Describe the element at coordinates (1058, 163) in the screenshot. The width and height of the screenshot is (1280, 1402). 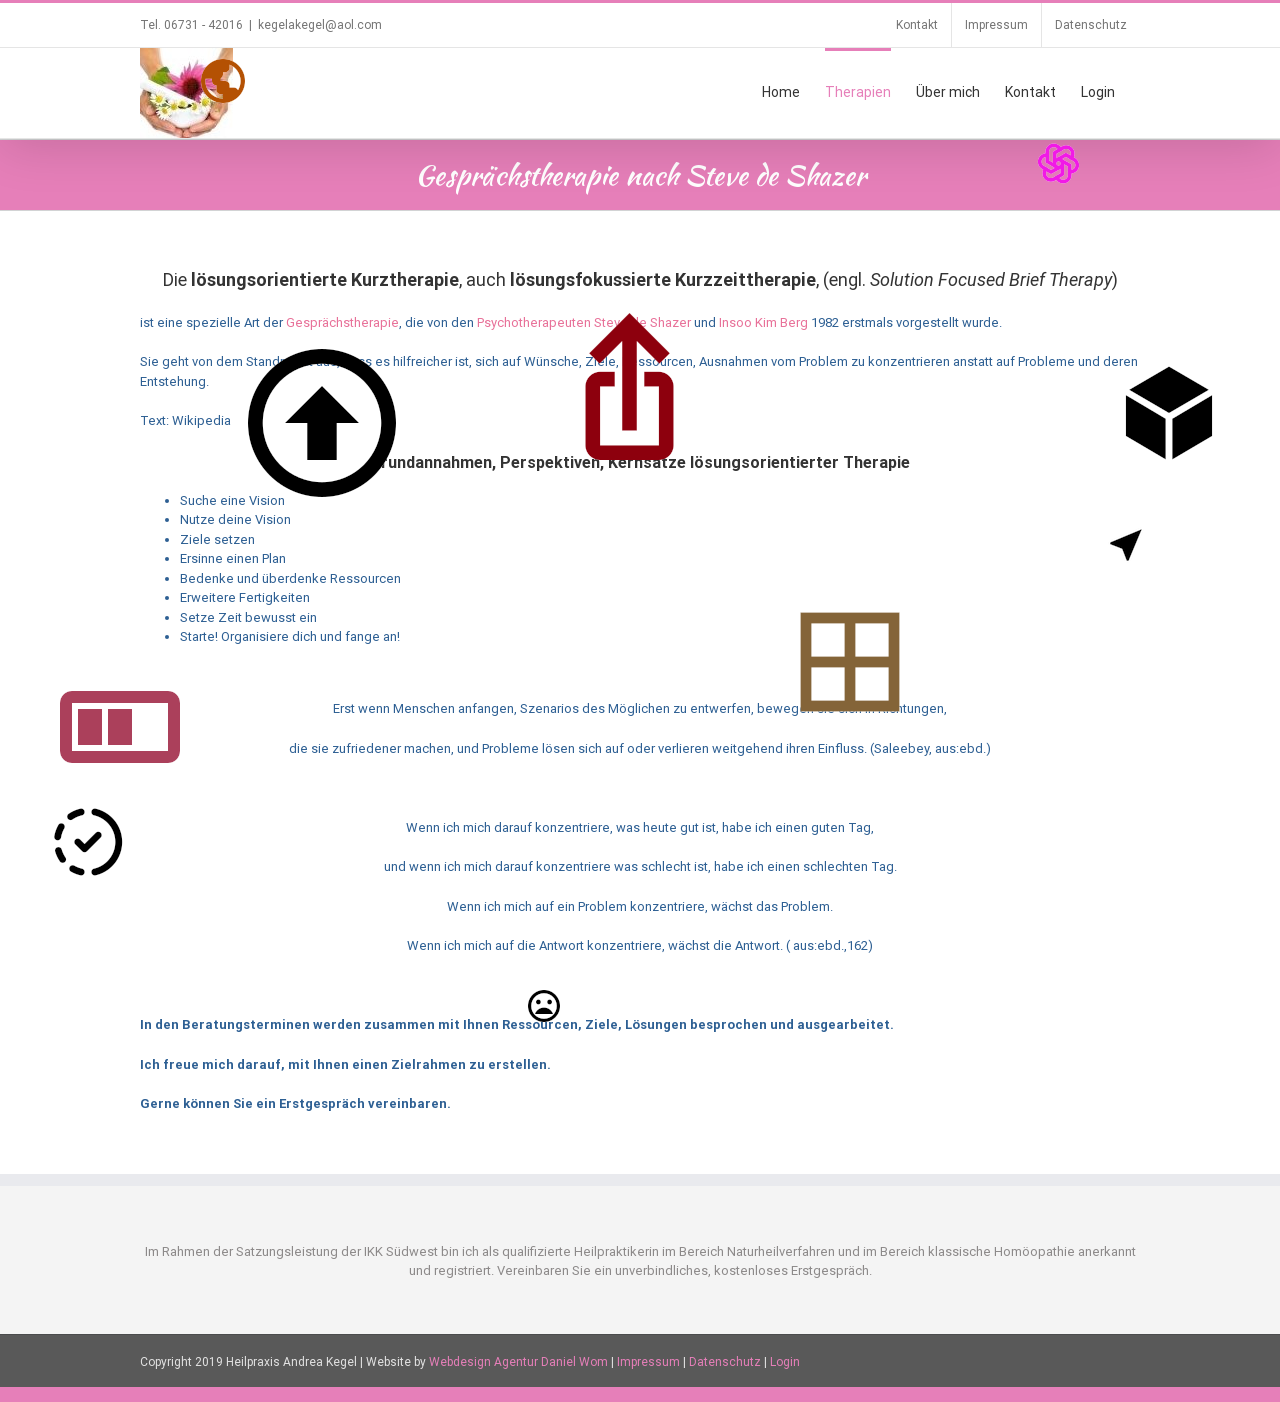
I see `access OpenAI services or chatbot` at that location.